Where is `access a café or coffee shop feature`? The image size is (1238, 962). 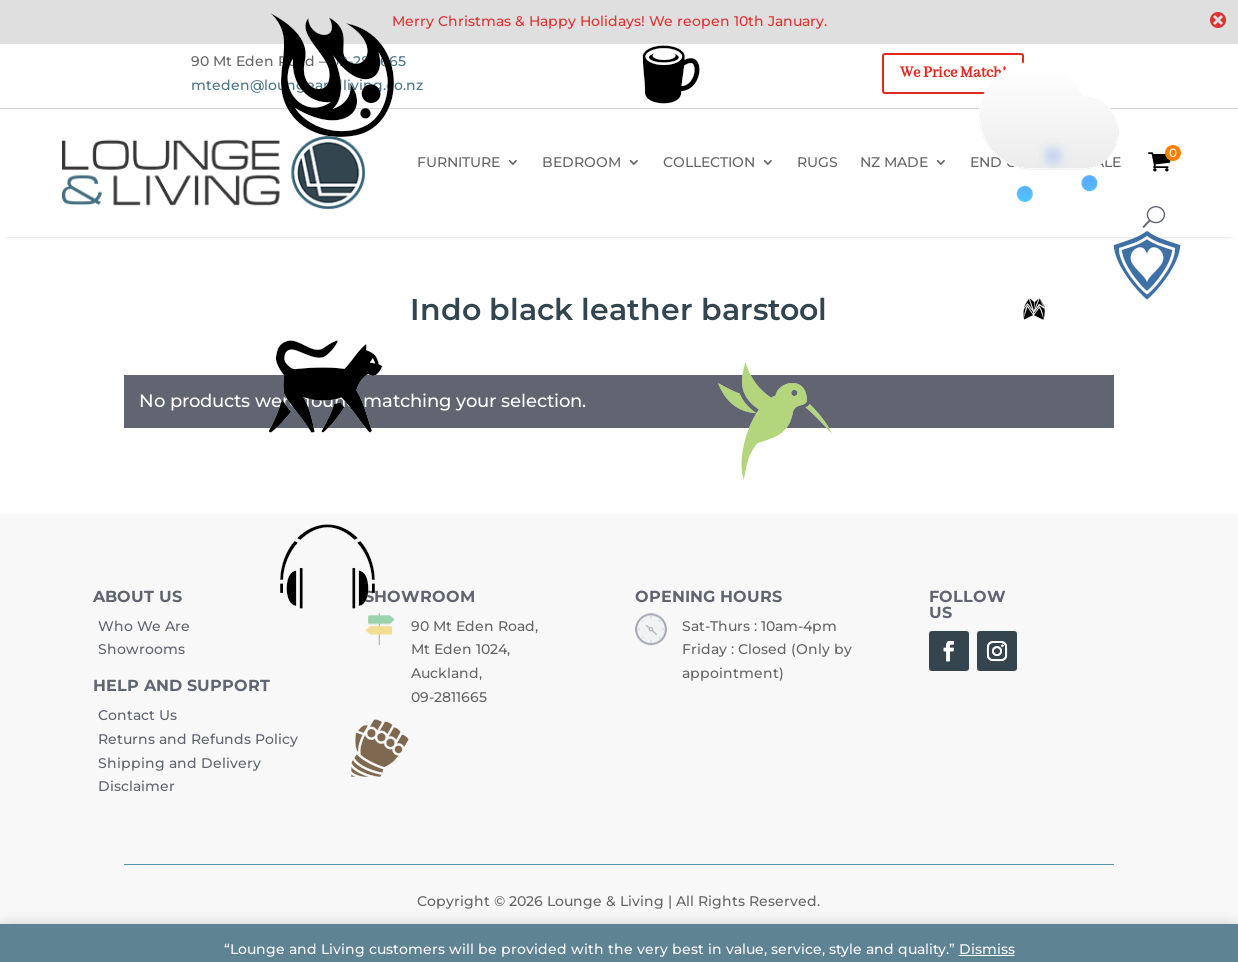 access a café or coffee shop feature is located at coordinates (668, 73).